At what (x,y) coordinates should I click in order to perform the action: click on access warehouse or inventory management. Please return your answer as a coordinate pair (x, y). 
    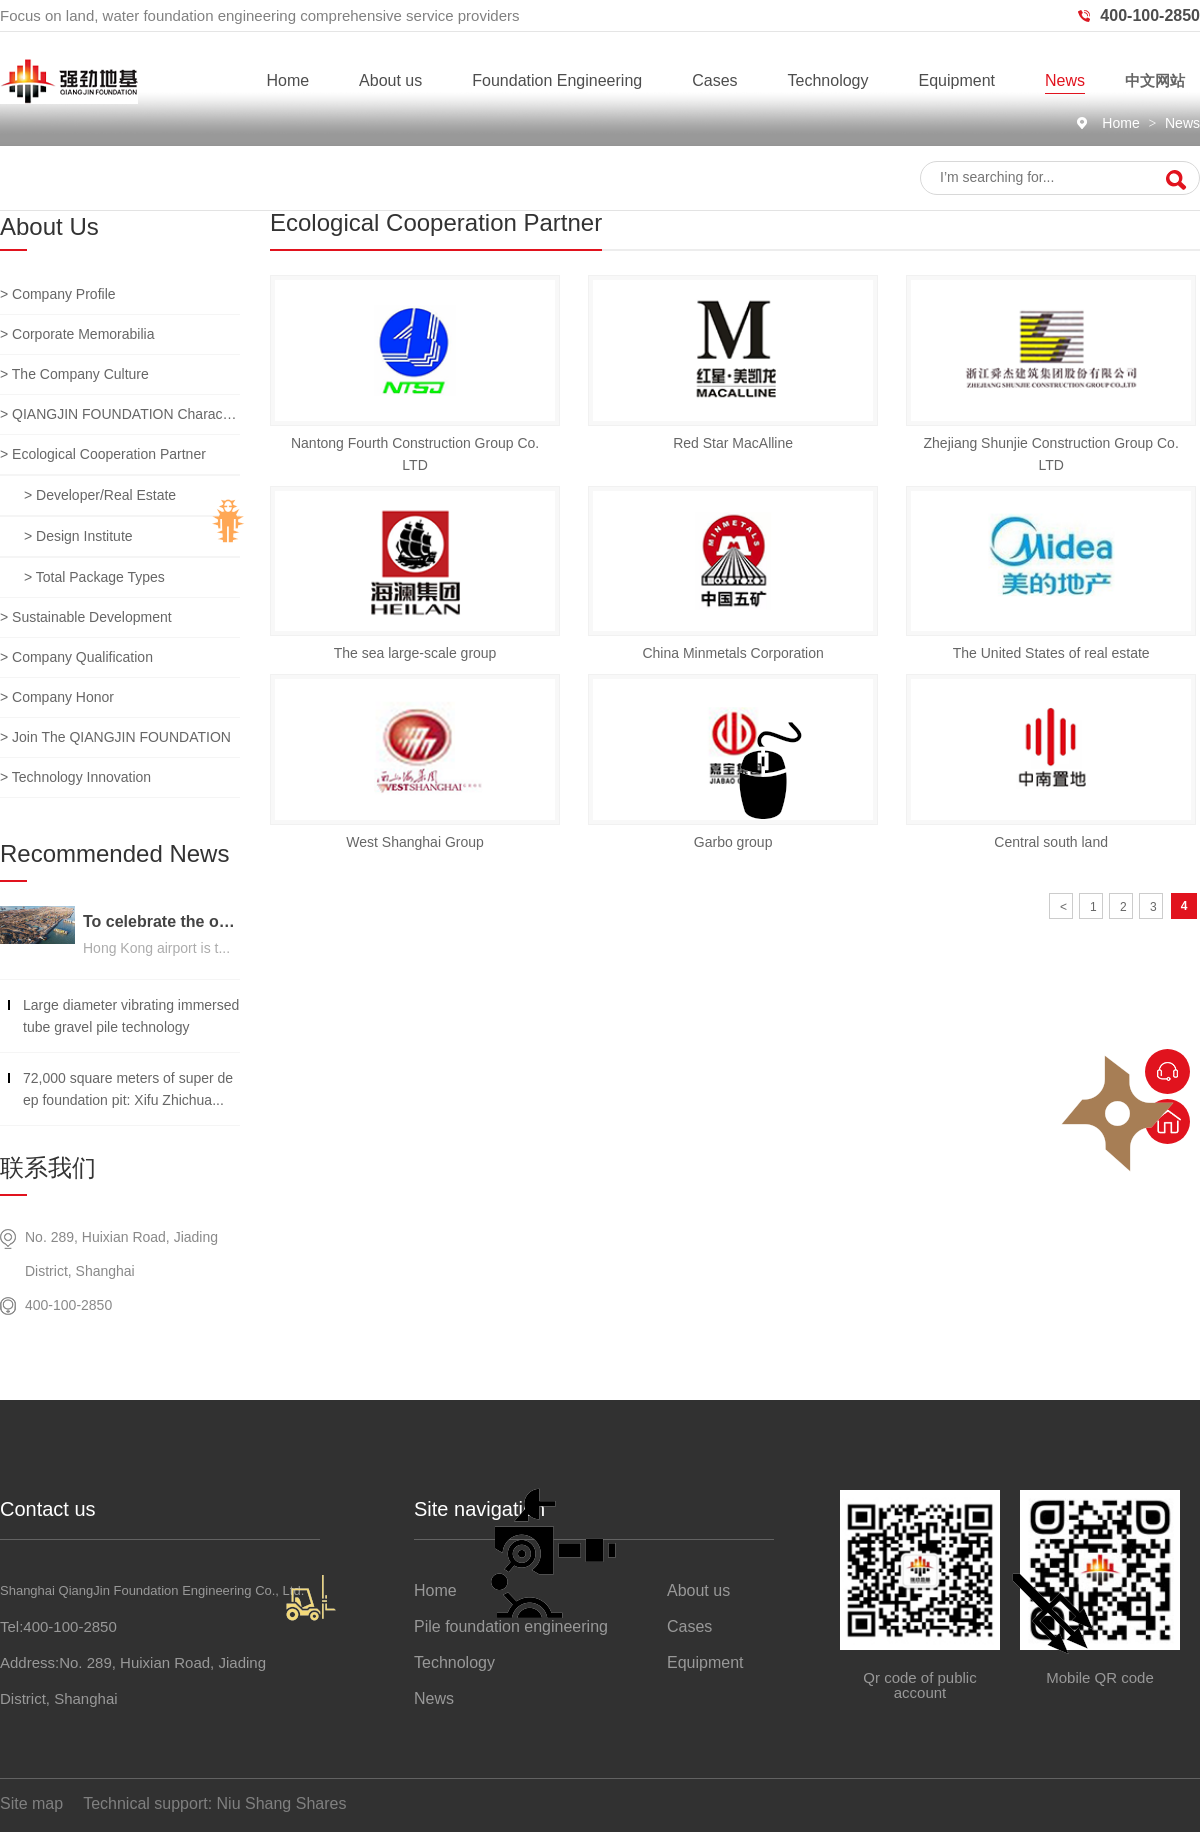
    Looking at the image, I should click on (311, 1596).